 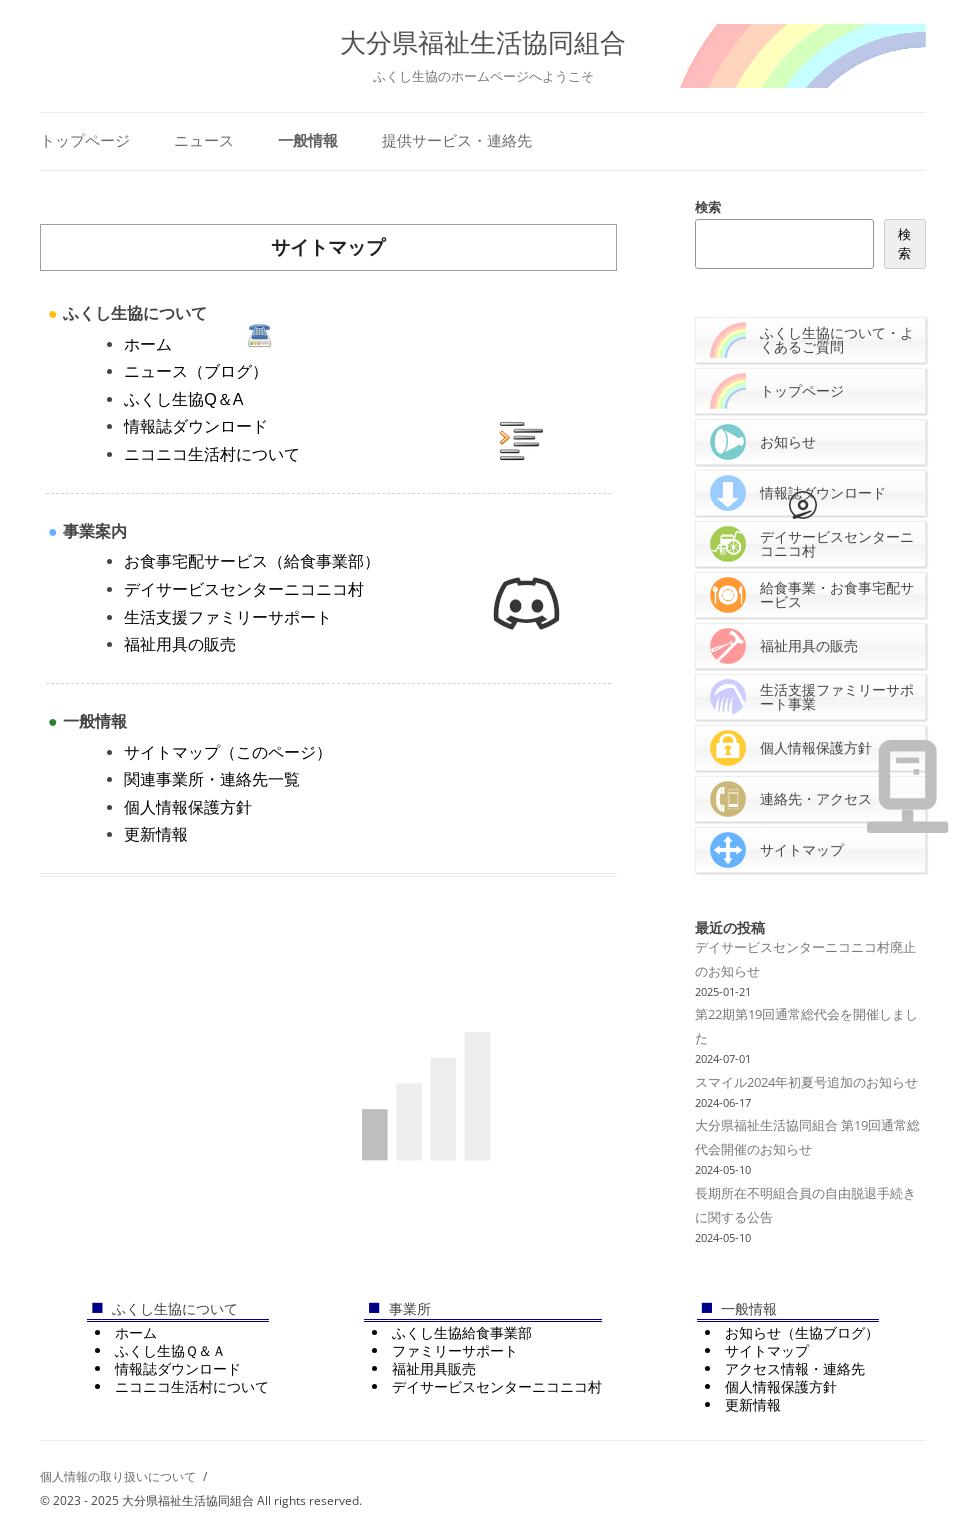 I want to click on open disk utility to manage storage devices, so click(x=803, y=505).